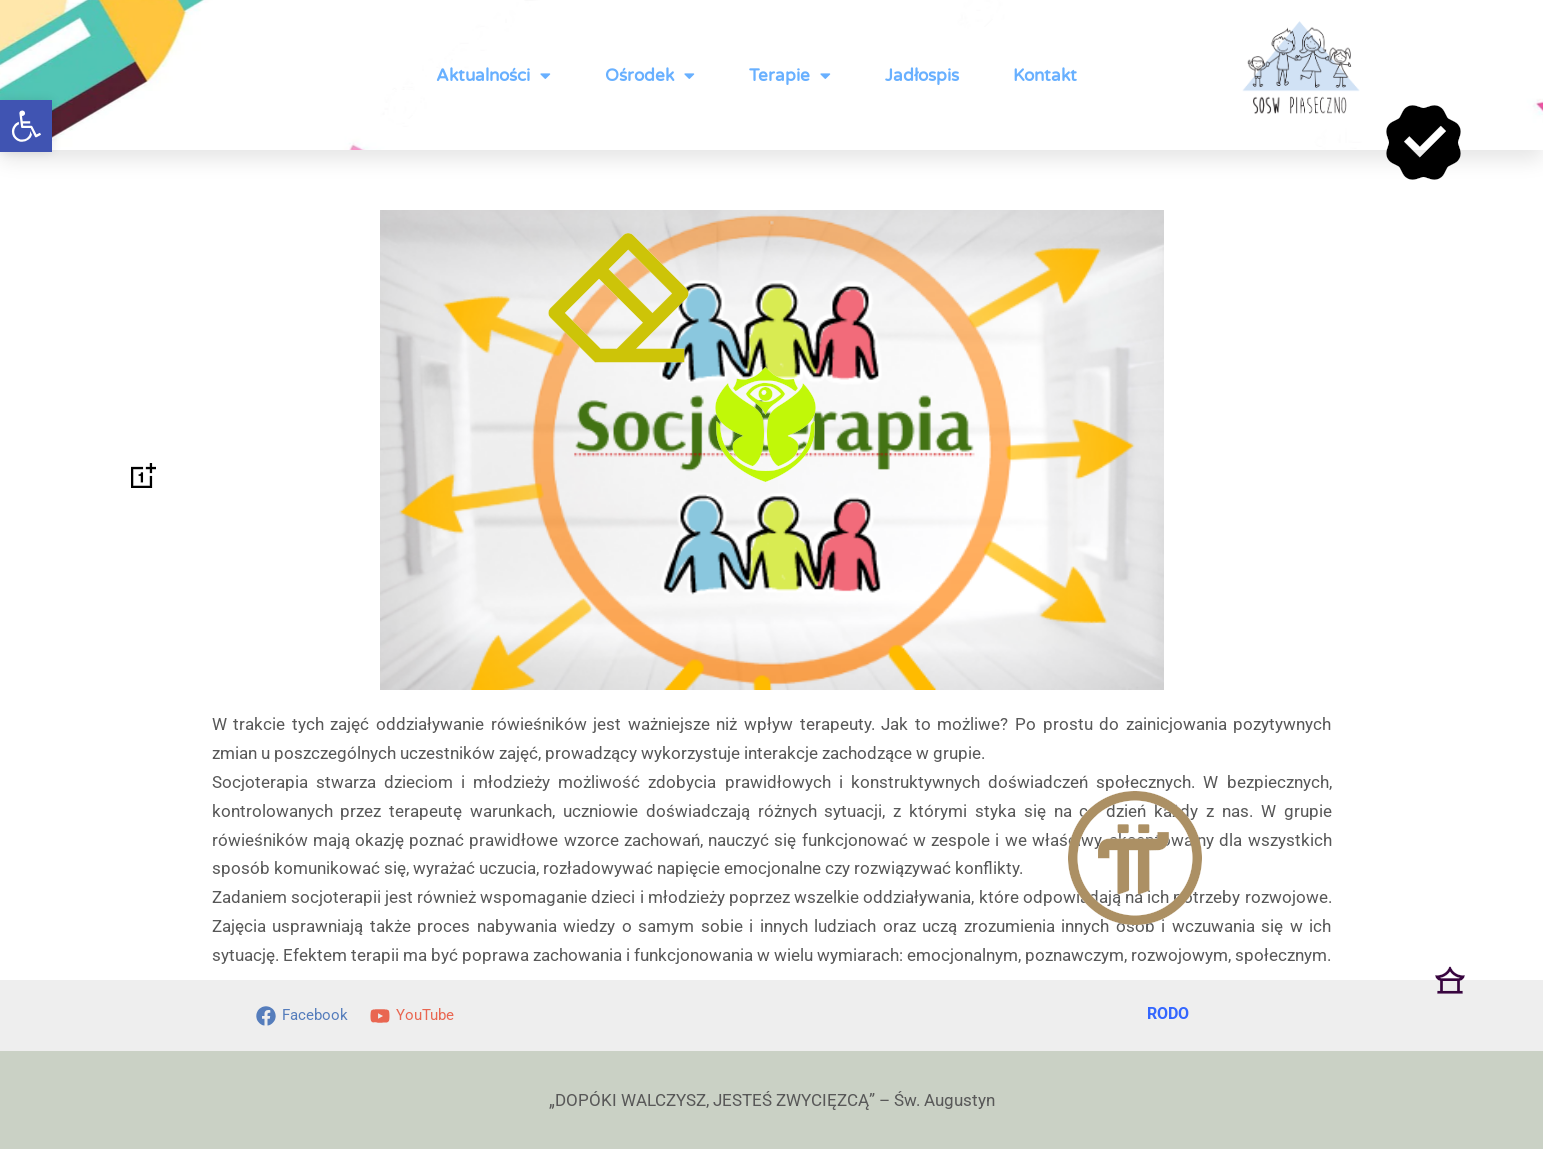 The image size is (1543, 1149). What do you see at coordinates (765, 424) in the screenshot?
I see `Tomorrowland music festival official logo` at bounding box center [765, 424].